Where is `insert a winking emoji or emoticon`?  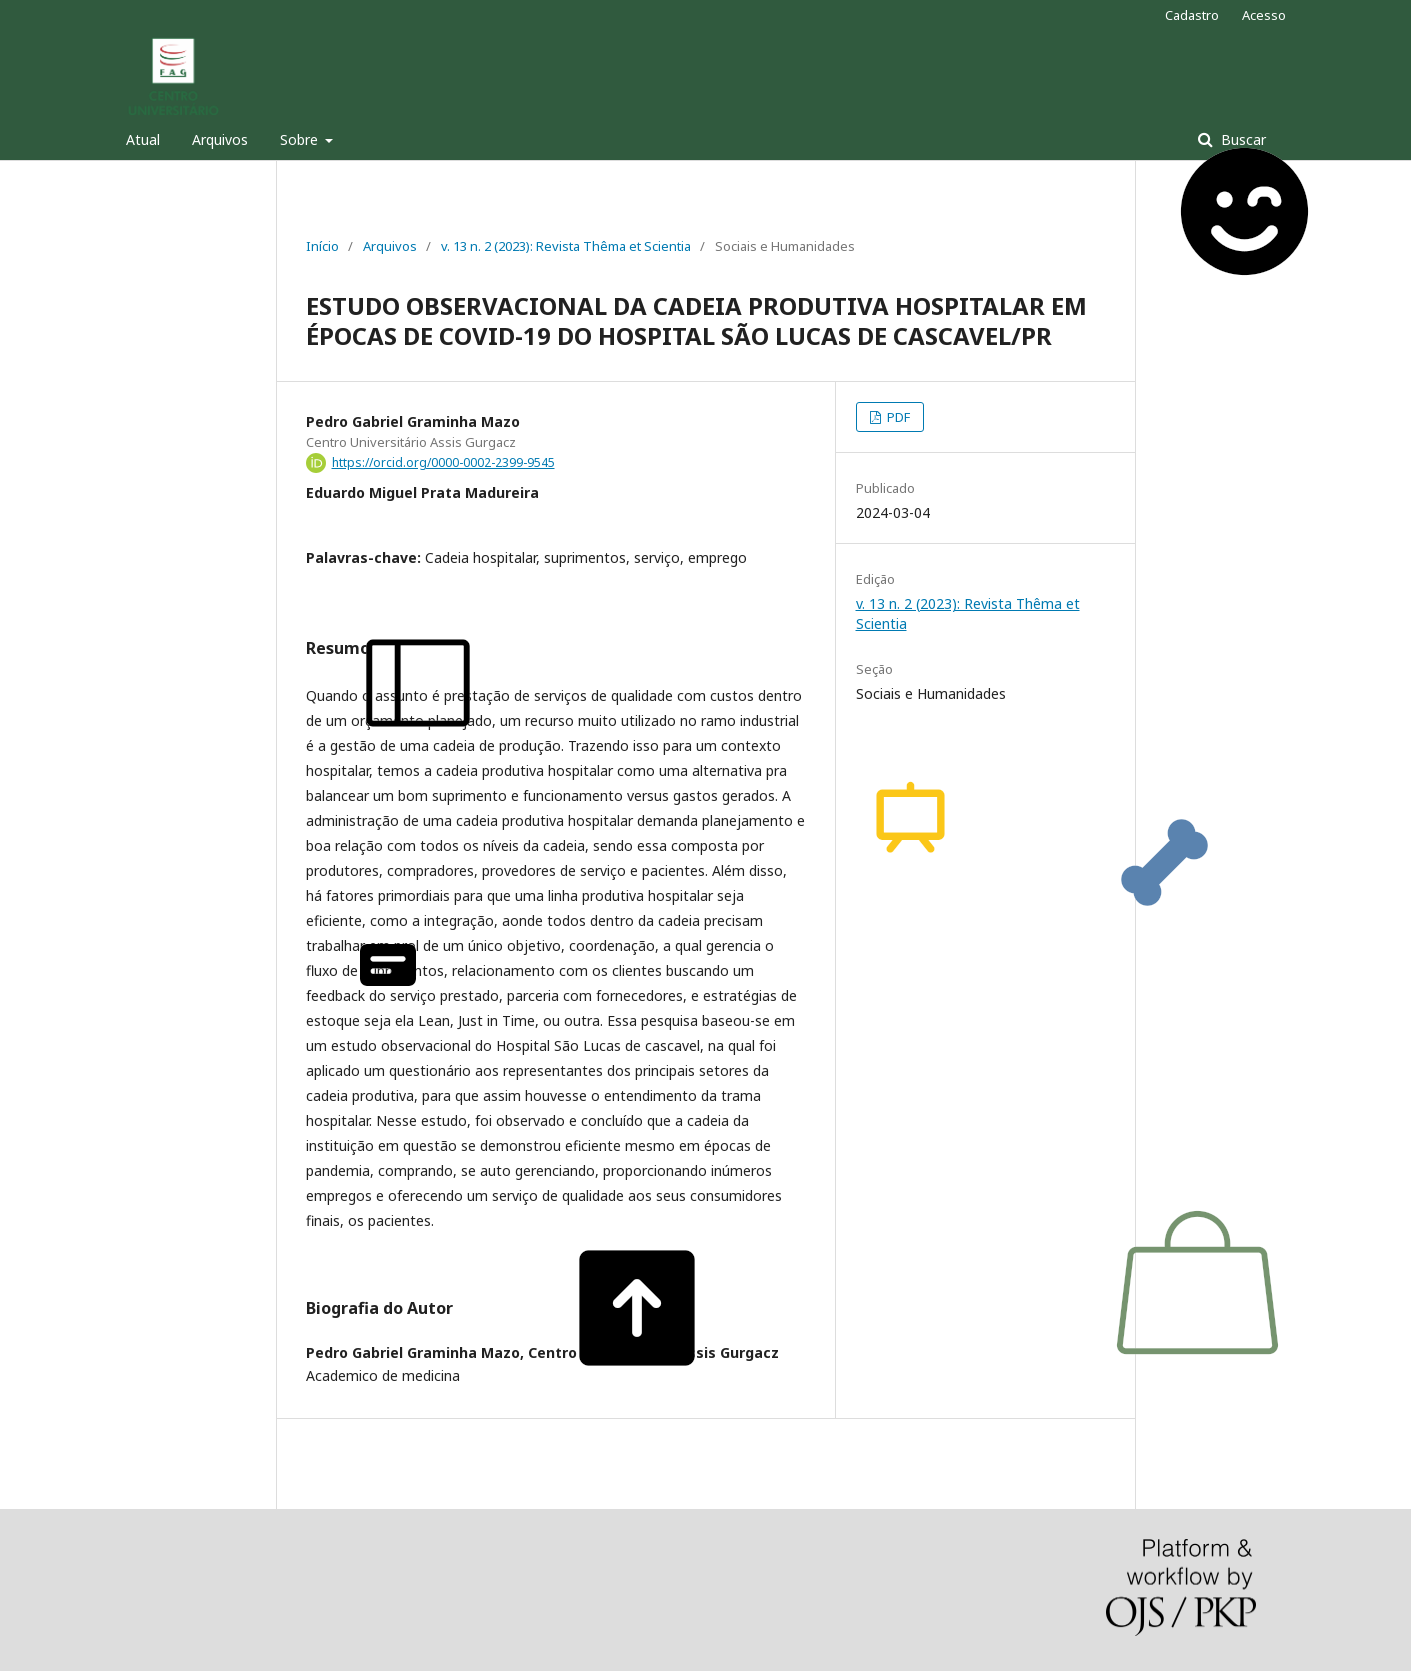
insert a winking emoji or emoticon is located at coordinates (1244, 211).